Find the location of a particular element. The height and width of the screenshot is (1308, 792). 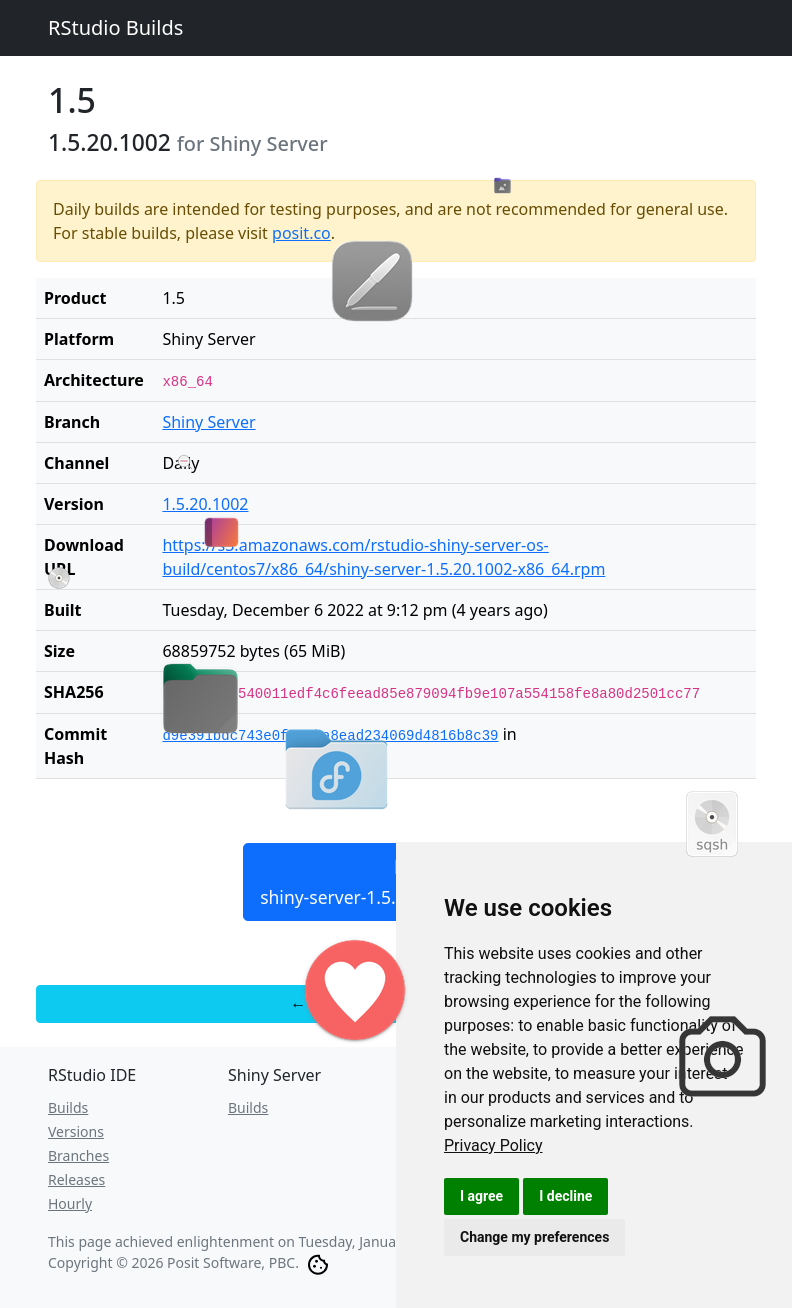

open Pages for document editing is located at coordinates (372, 281).